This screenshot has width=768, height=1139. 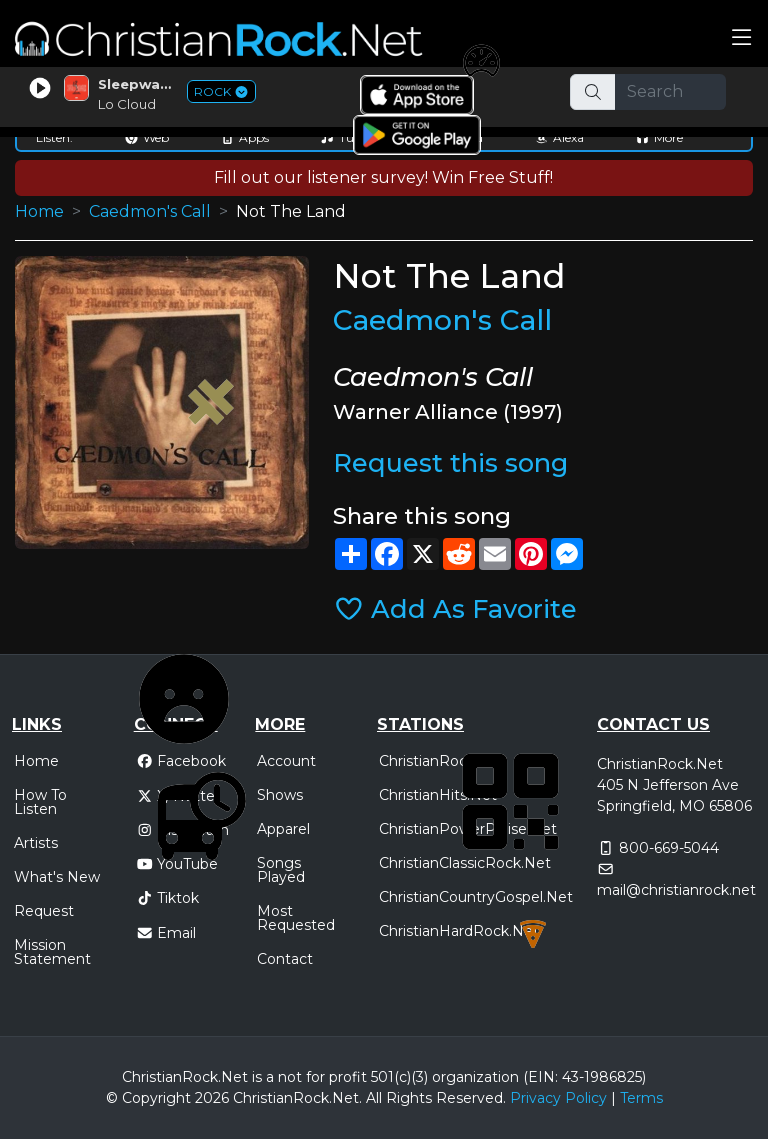 What do you see at coordinates (533, 934) in the screenshot?
I see `browse food delivery options` at bounding box center [533, 934].